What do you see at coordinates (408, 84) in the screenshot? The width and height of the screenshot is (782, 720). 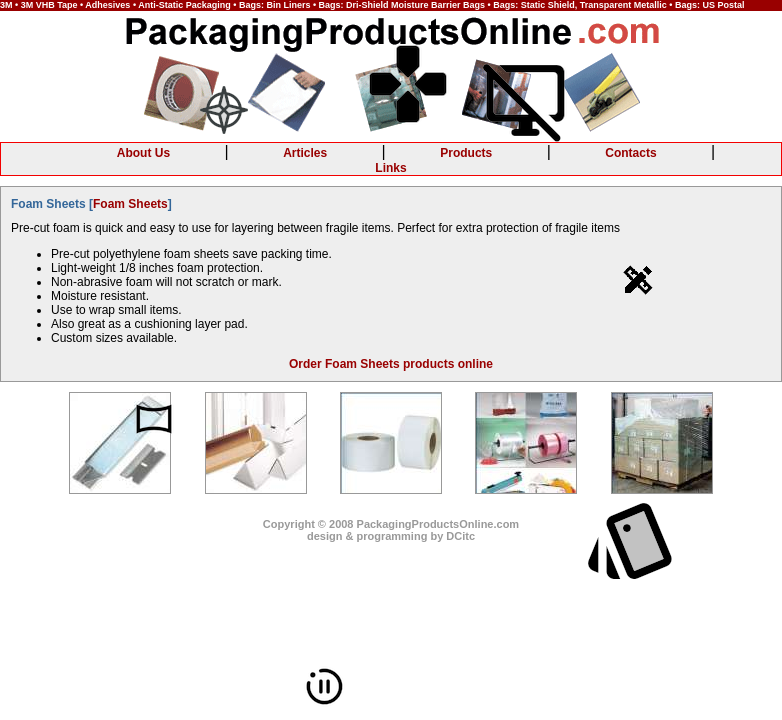 I see `access gaming features or settings` at bounding box center [408, 84].